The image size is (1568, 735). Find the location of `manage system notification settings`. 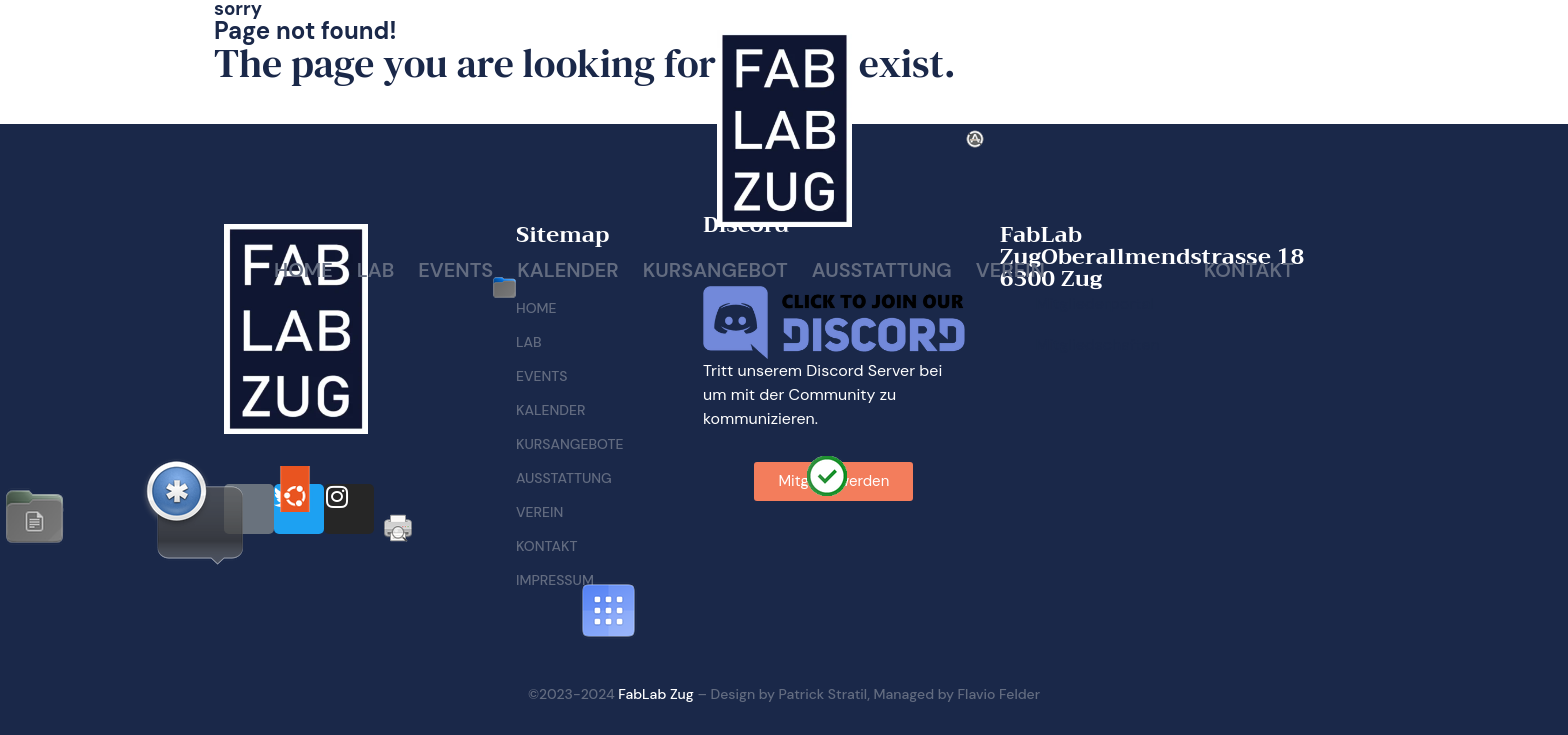

manage system notification settings is located at coordinates (196, 510).